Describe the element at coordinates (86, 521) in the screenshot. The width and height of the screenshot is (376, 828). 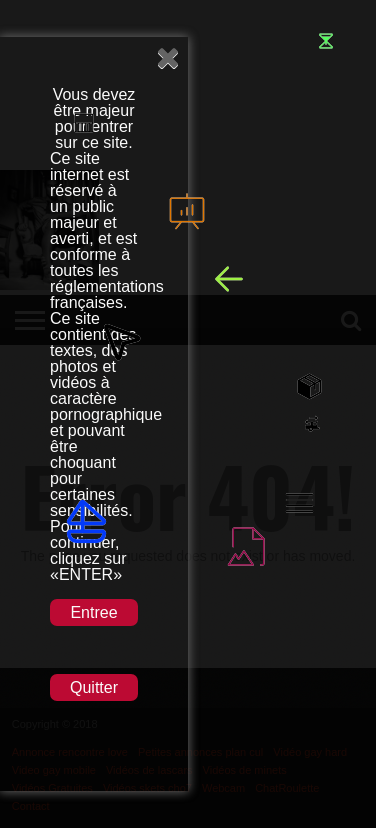
I see `access sailing or boating features` at that location.